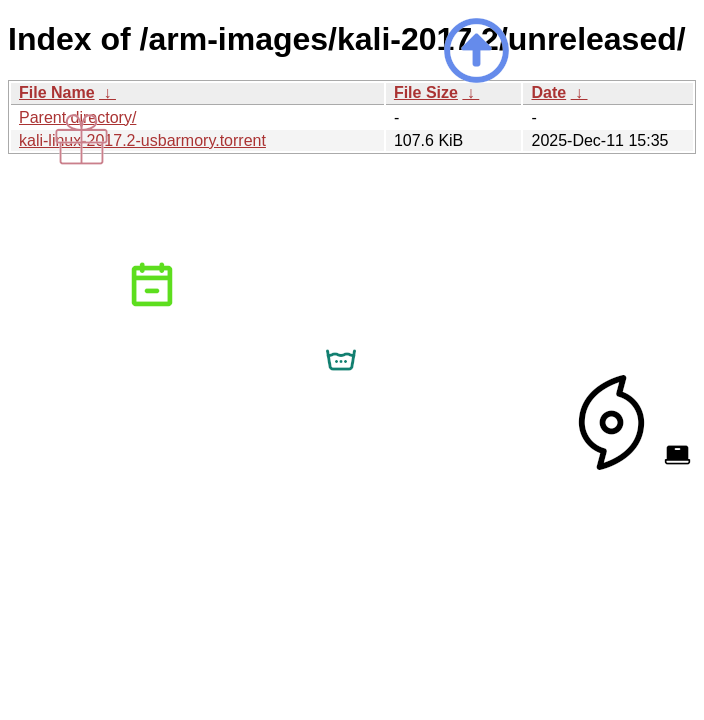 This screenshot has width=704, height=720. Describe the element at coordinates (341, 360) in the screenshot. I see `wash at medium temperature setting` at that location.